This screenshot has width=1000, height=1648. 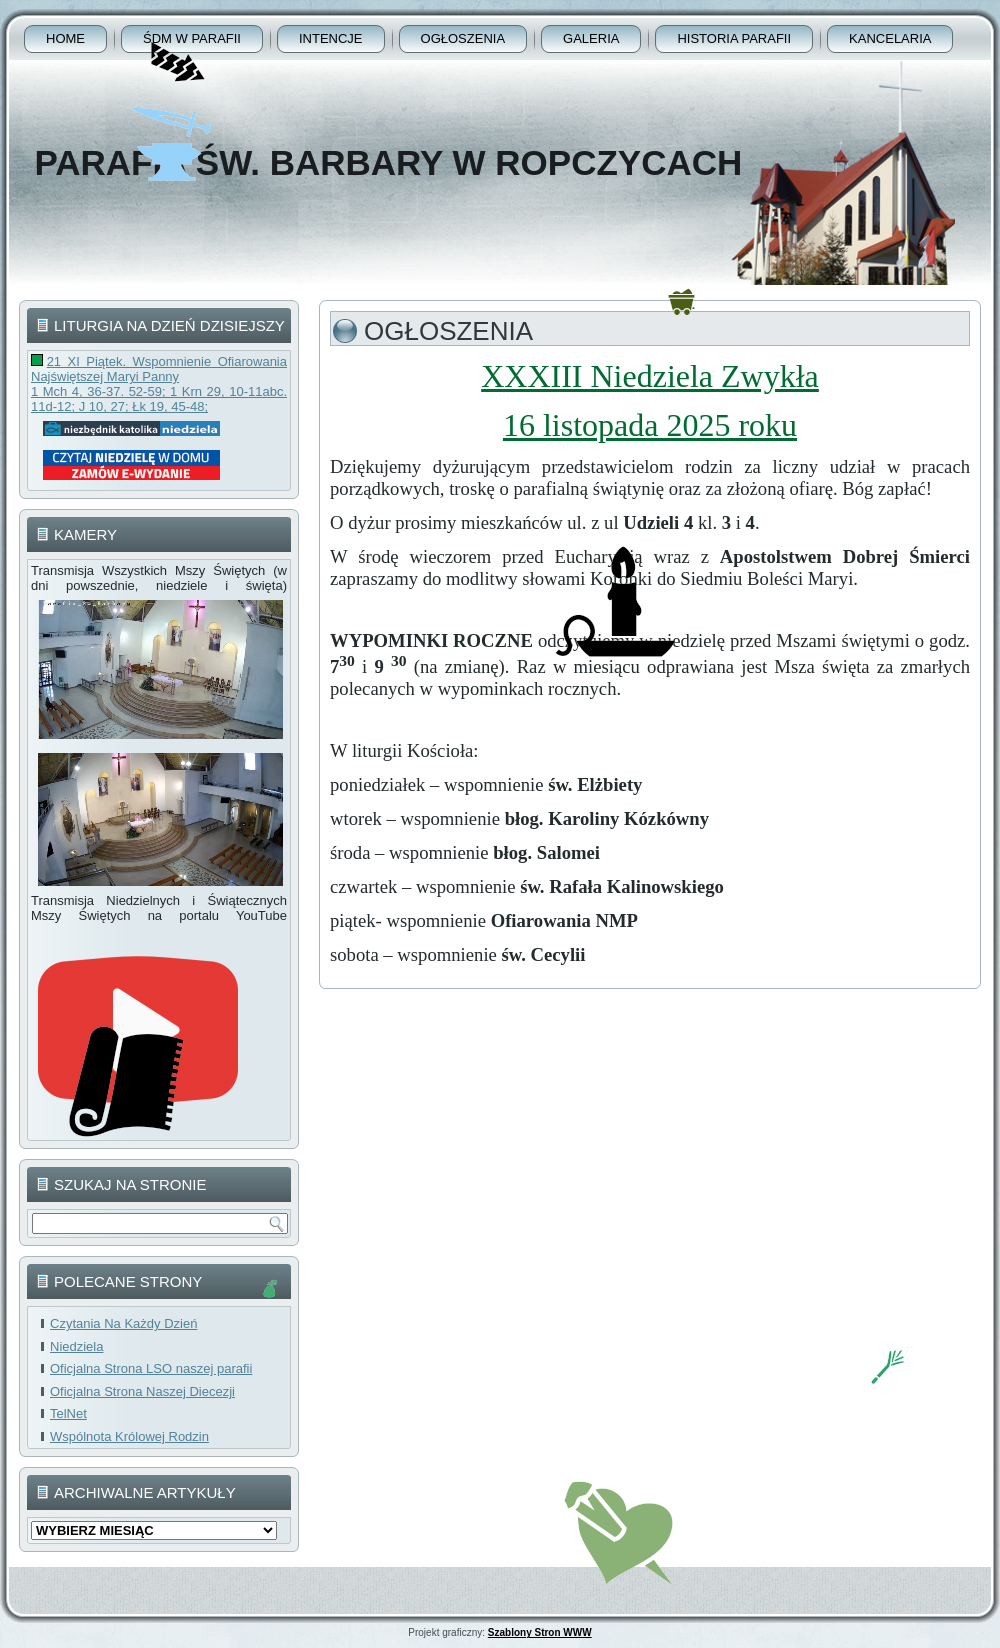 What do you see at coordinates (178, 63) in the screenshot?
I see `indicates a zigzag or indirect path direction` at bounding box center [178, 63].